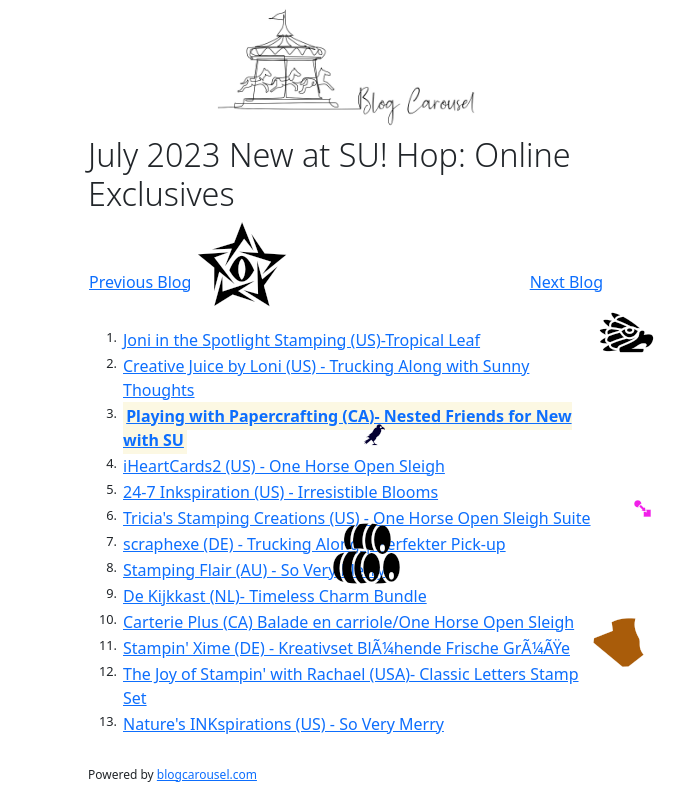 This screenshot has width=692, height=809. I want to click on select algeria as your country or region, so click(618, 642).